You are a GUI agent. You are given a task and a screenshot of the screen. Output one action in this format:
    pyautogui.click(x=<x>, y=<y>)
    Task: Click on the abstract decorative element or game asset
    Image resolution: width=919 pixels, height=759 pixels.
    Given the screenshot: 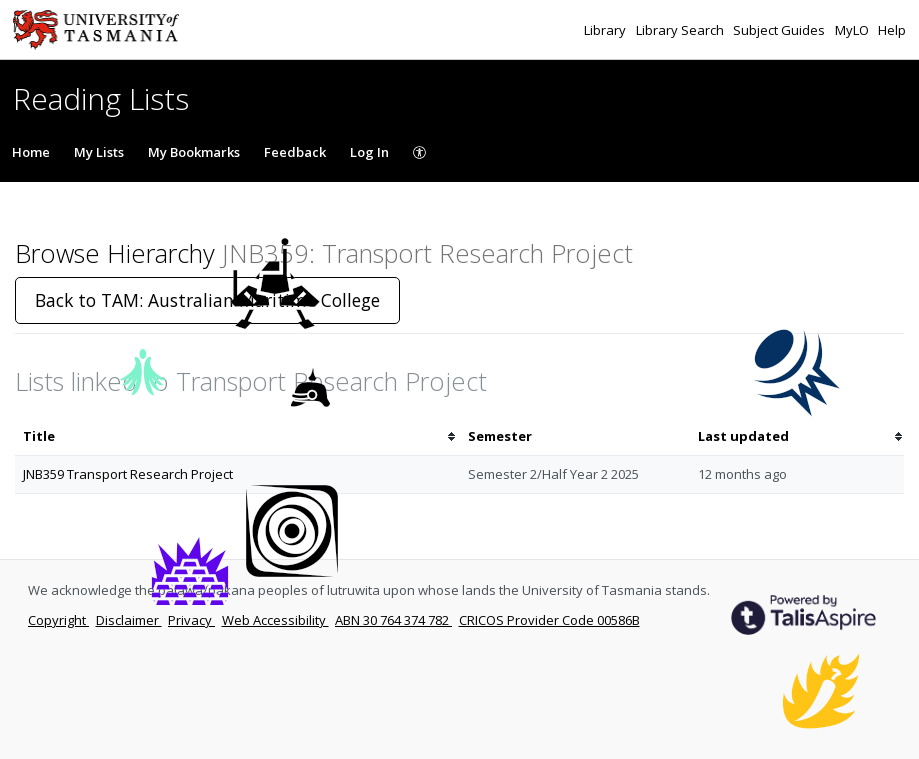 What is the action you would take?
    pyautogui.click(x=292, y=531)
    